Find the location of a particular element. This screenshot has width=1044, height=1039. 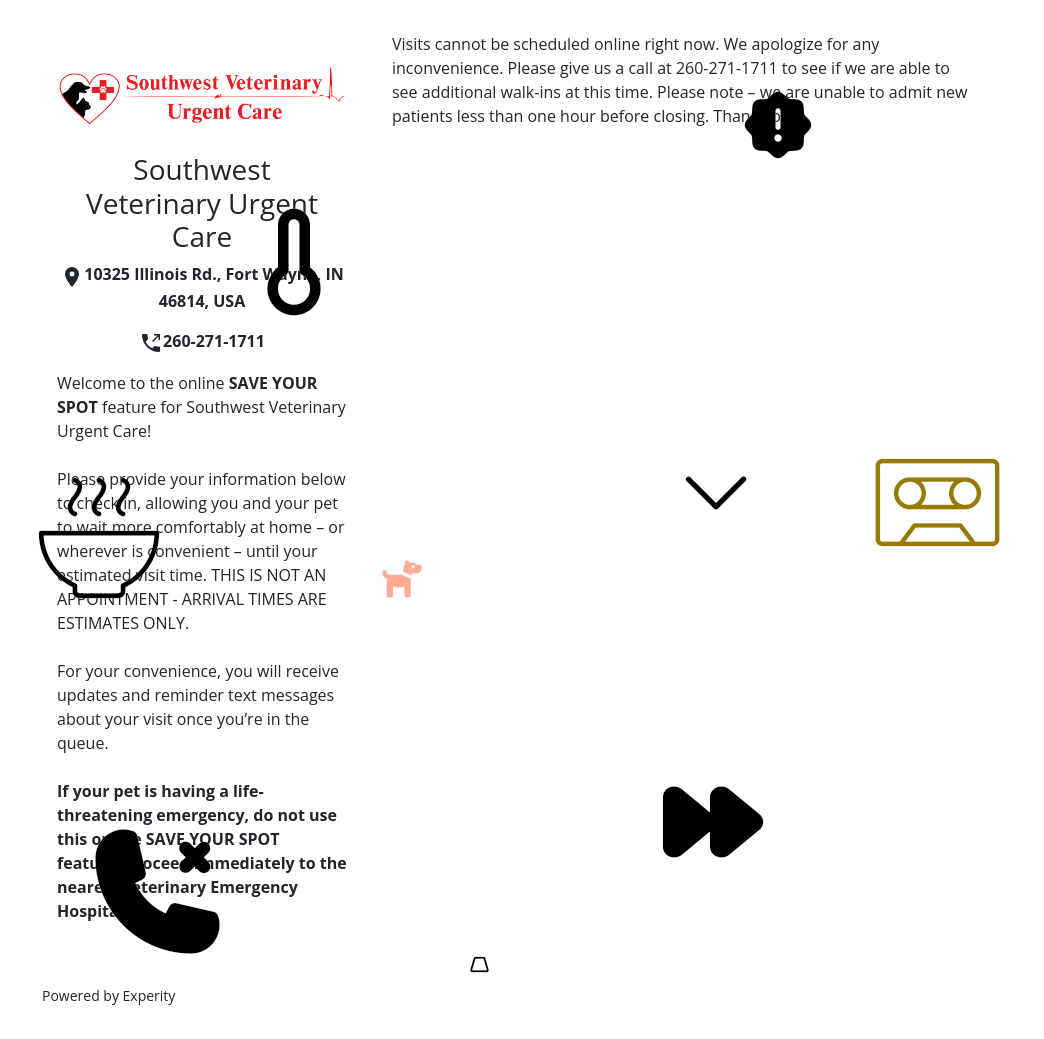

indicates a missed call is located at coordinates (157, 891).